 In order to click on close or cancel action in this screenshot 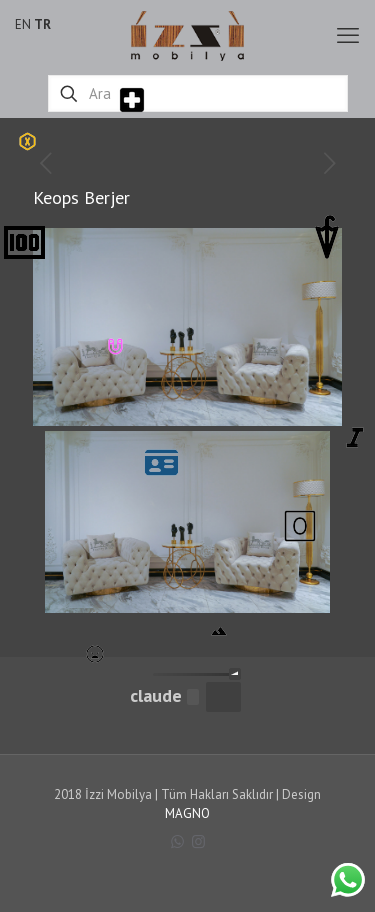, I will do `click(27, 141)`.